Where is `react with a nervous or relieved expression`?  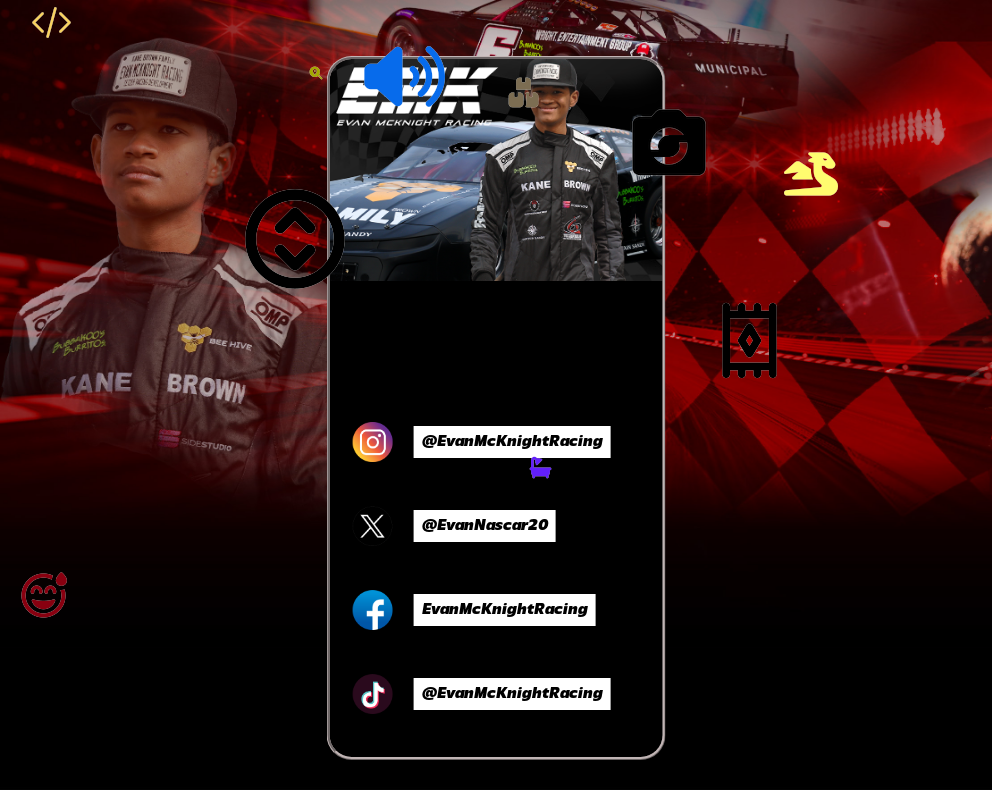
react with a nervous or relieved expression is located at coordinates (43, 595).